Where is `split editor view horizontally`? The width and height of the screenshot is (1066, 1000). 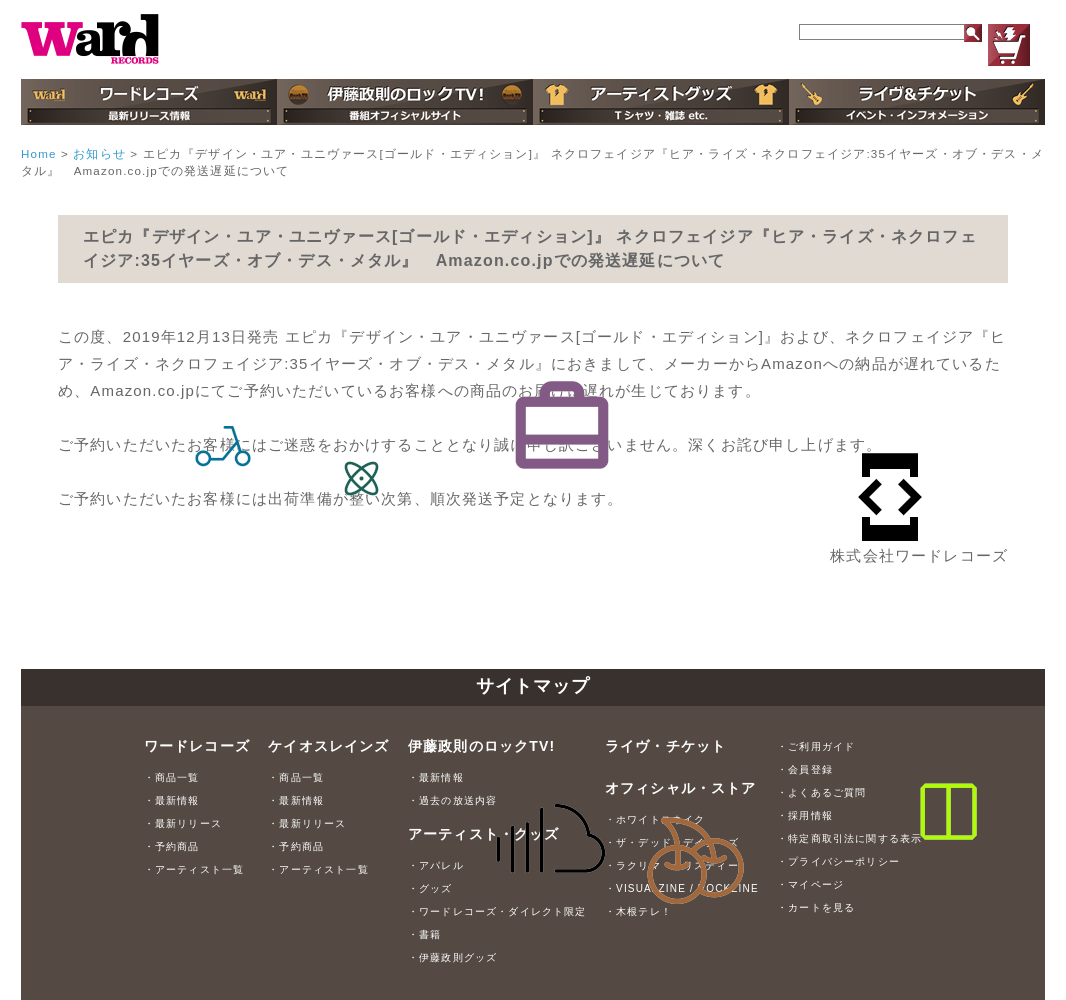 split editor view horizontally is located at coordinates (946, 809).